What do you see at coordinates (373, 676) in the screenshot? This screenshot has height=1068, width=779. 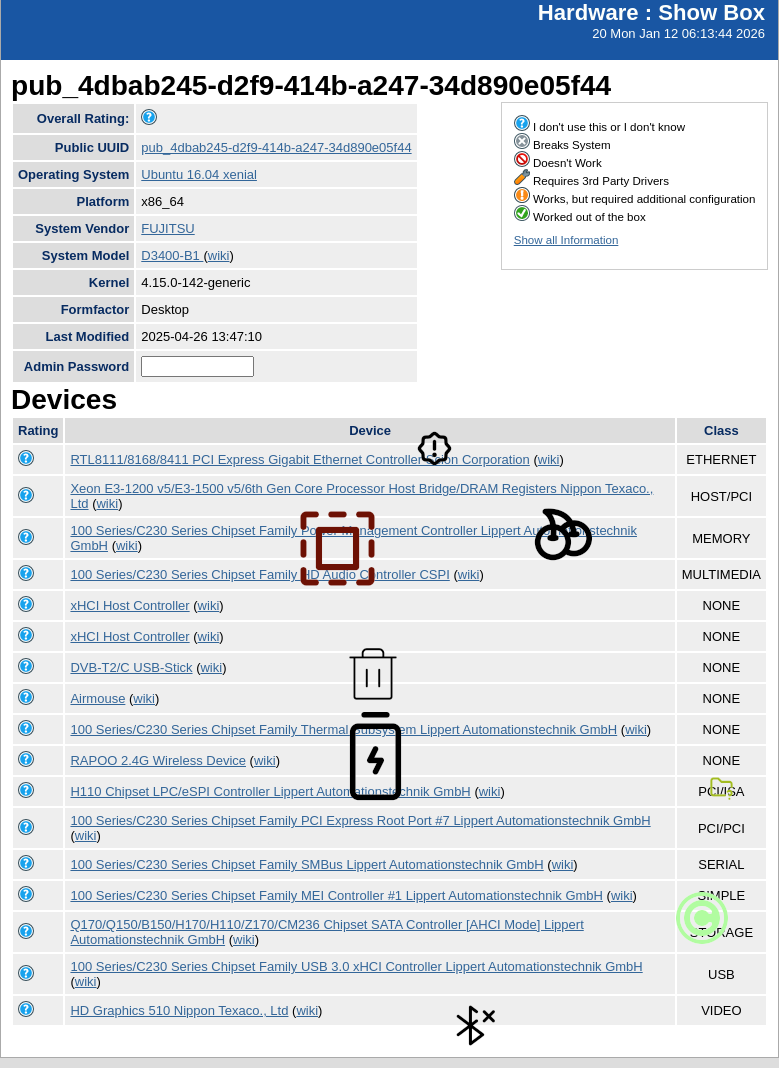 I see `delete this item` at bounding box center [373, 676].